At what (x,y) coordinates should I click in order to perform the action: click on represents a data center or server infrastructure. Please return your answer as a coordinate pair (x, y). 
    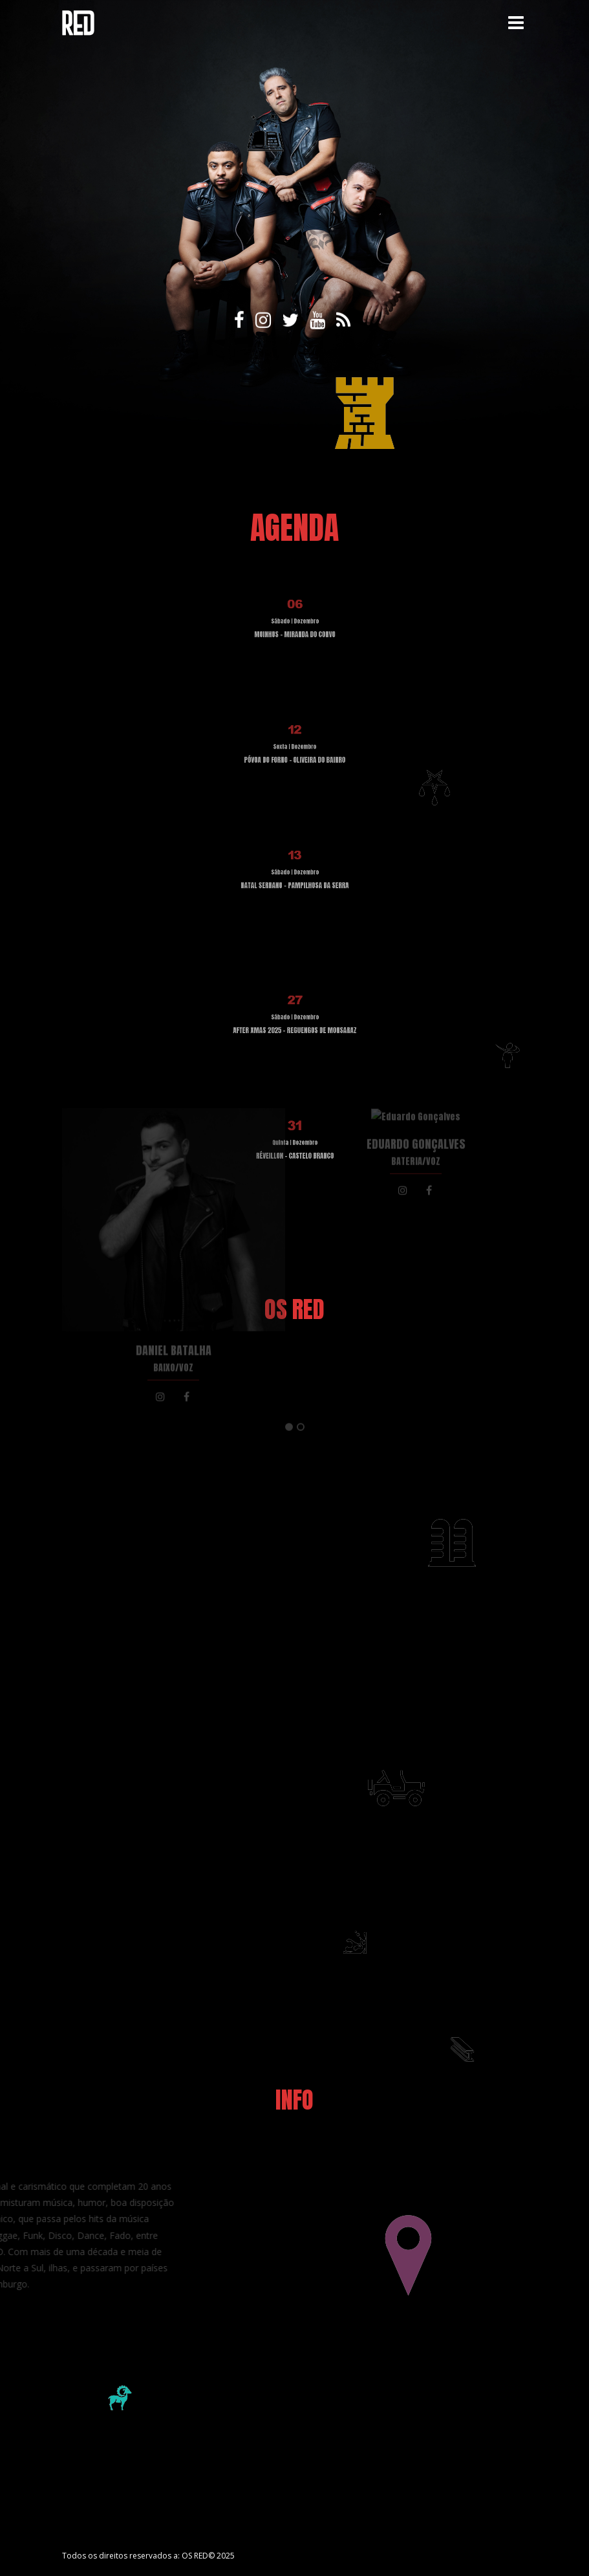
    Looking at the image, I should click on (452, 1543).